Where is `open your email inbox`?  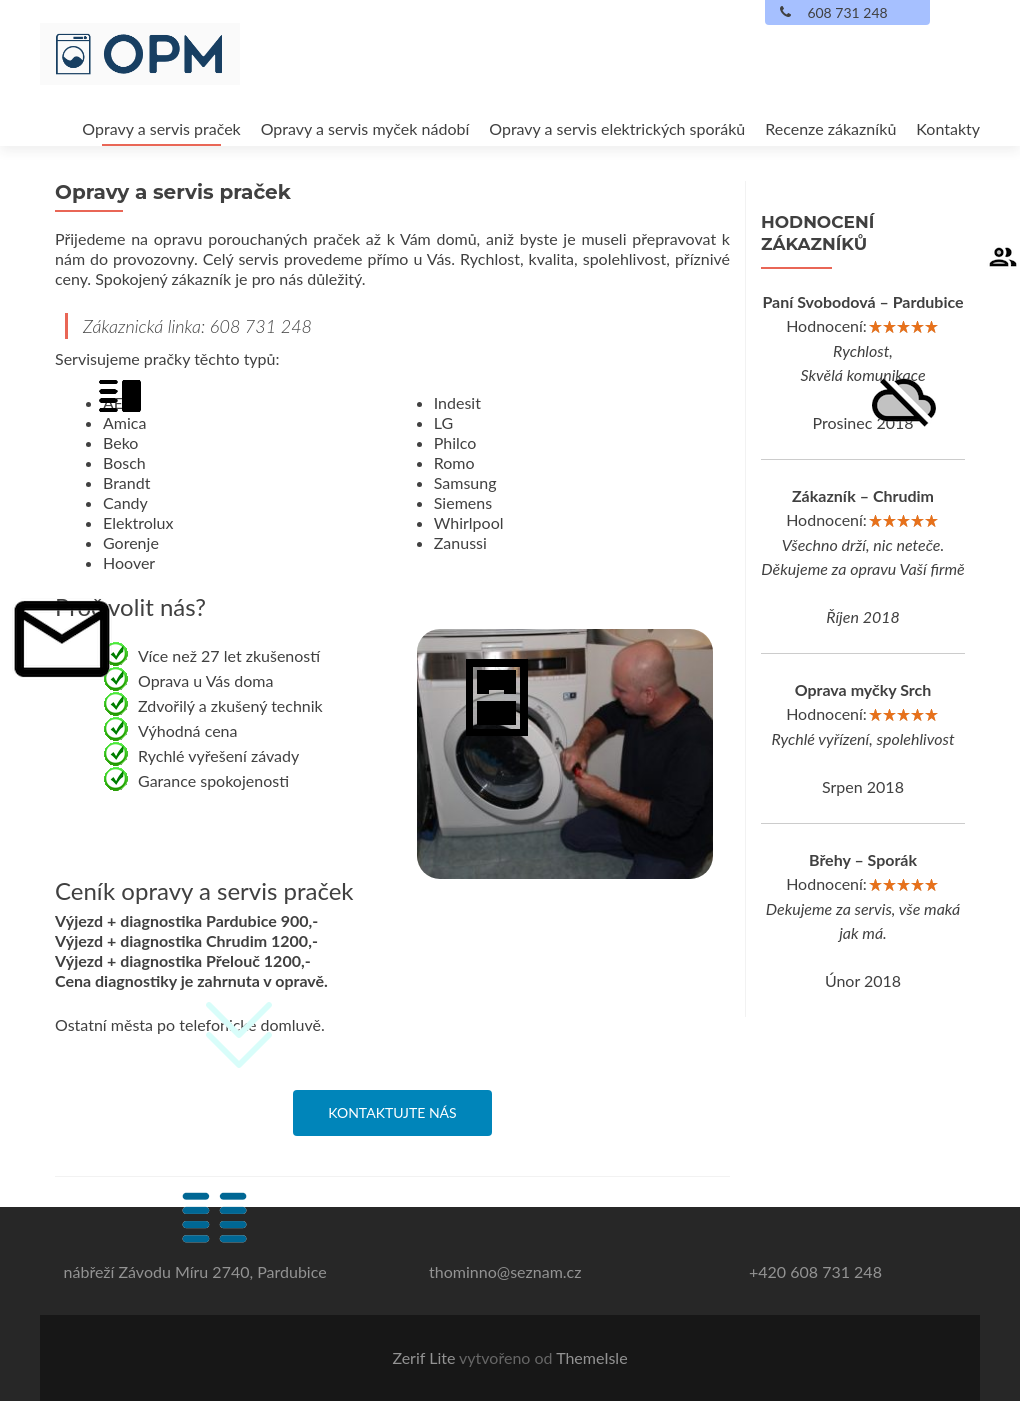
open your email inbox is located at coordinates (62, 639).